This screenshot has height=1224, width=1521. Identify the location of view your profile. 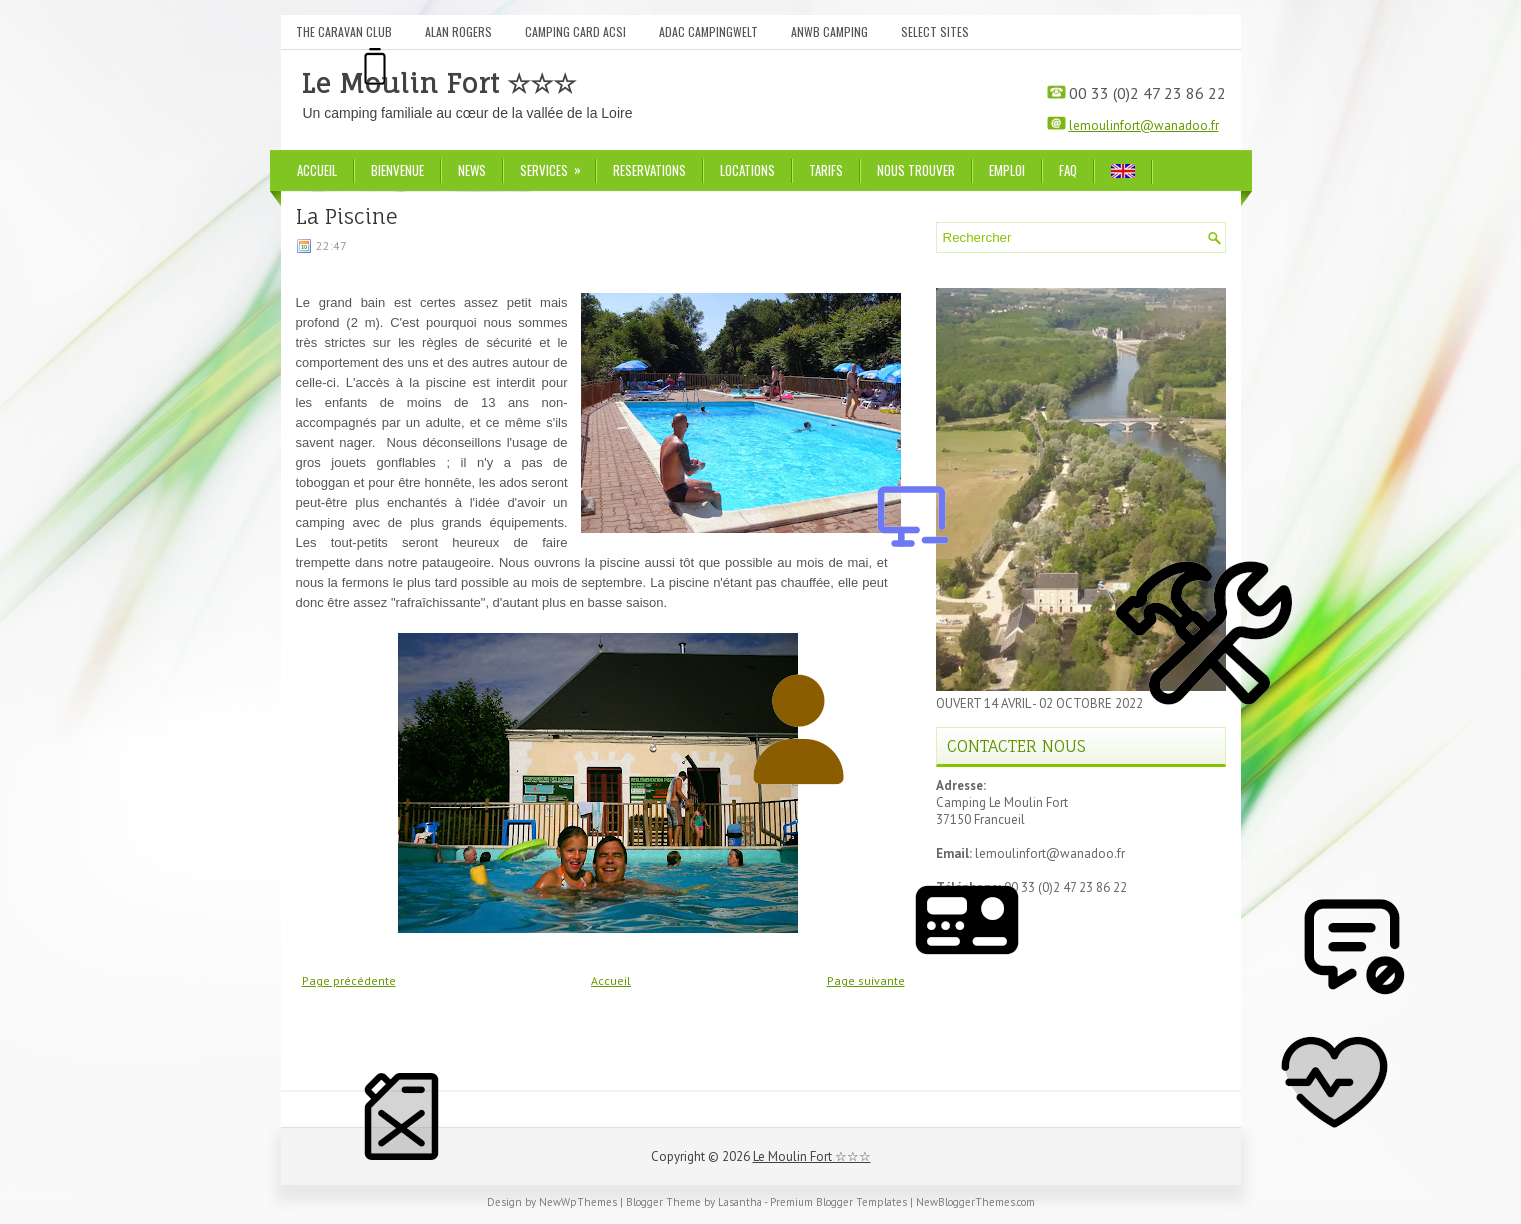
(798, 728).